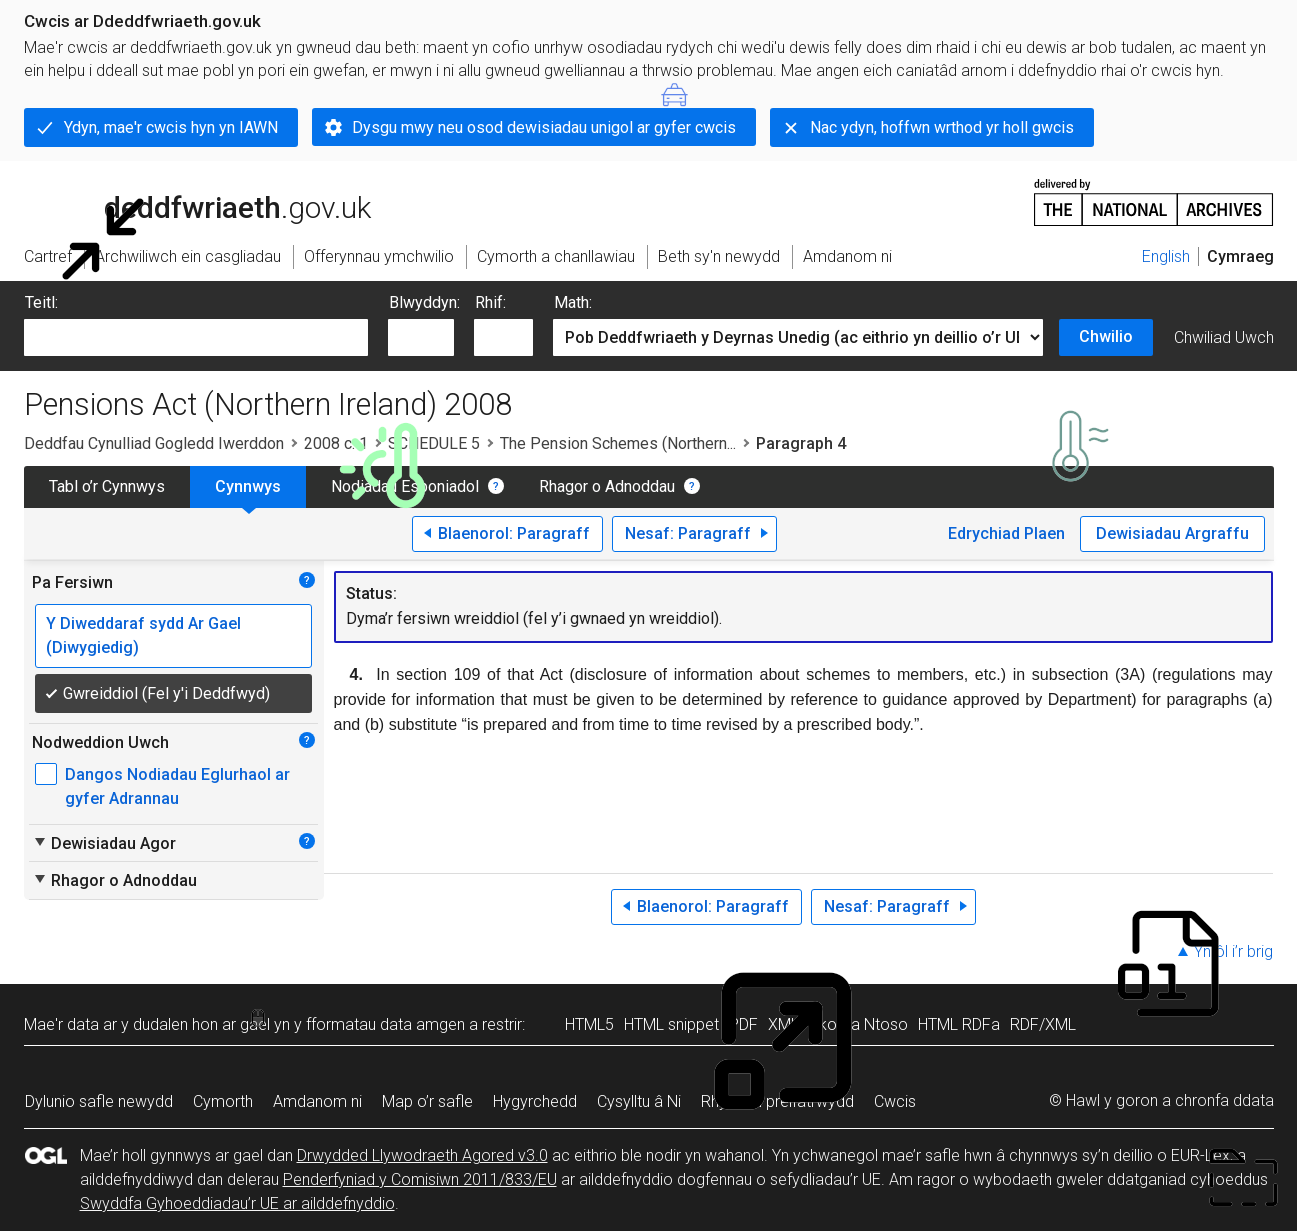  What do you see at coordinates (258, 1018) in the screenshot?
I see `mouse input device indicator` at bounding box center [258, 1018].